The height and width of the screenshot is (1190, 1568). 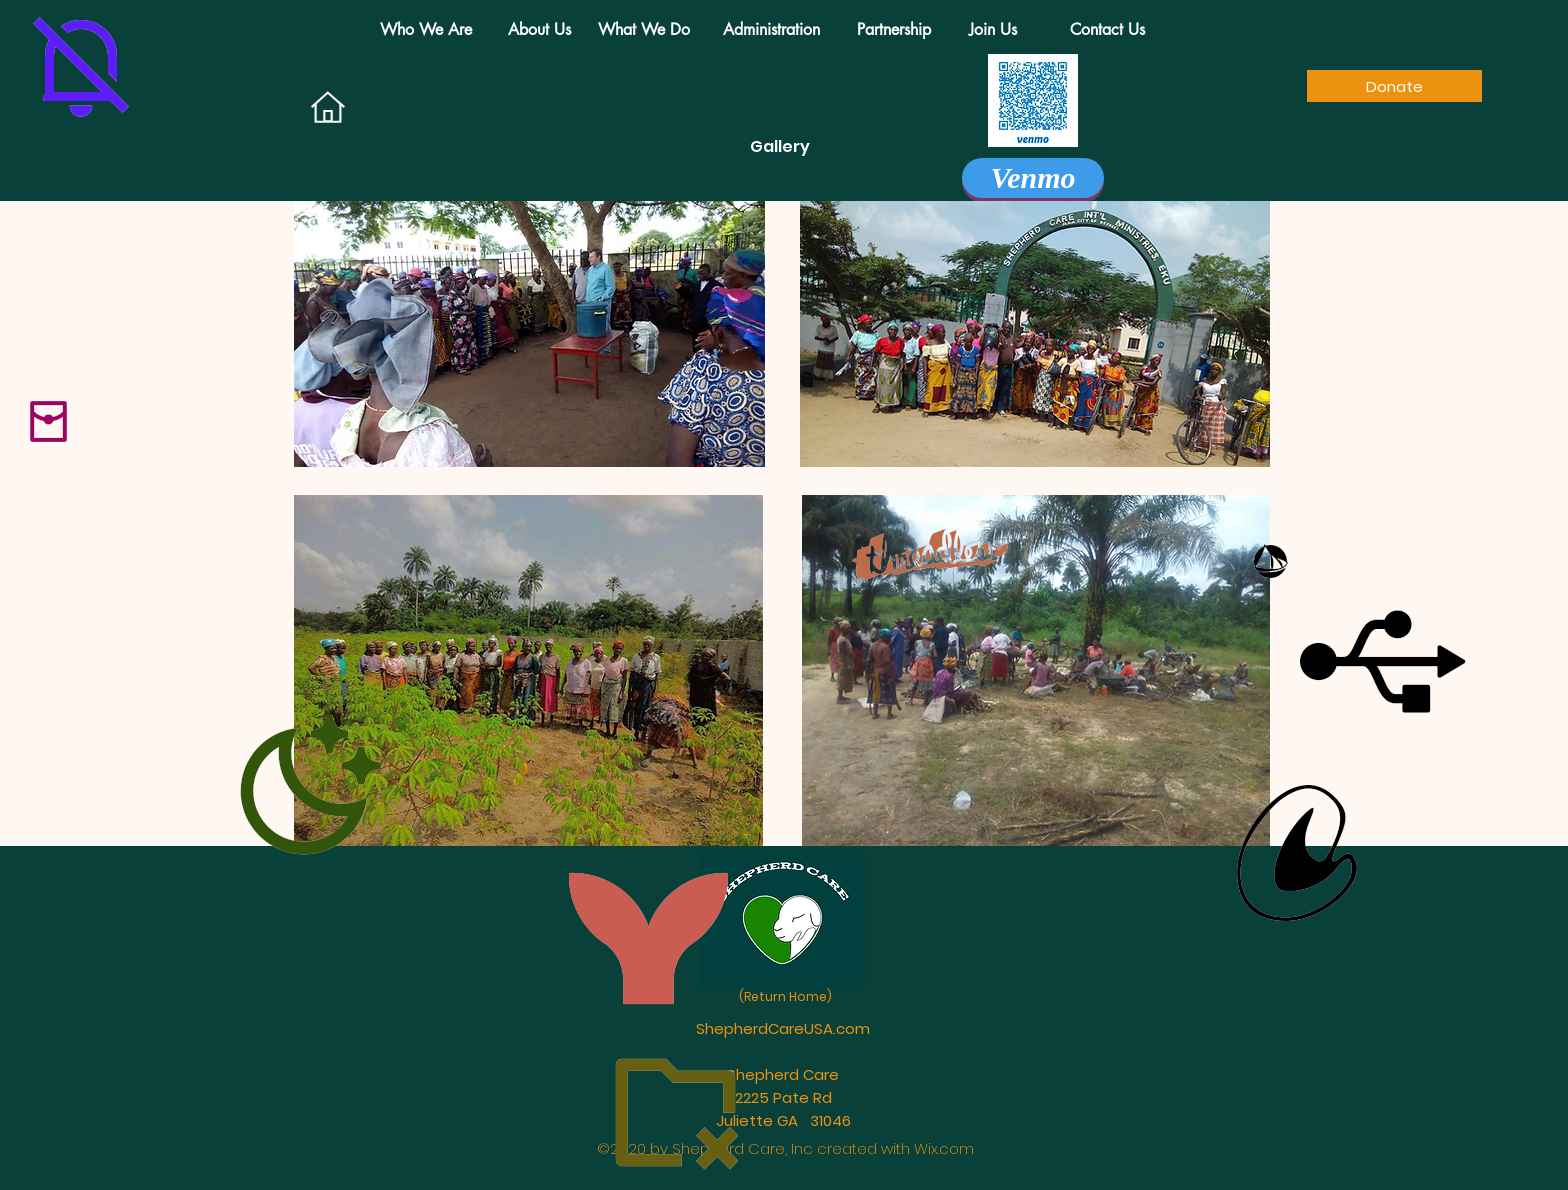 I want to click on send or receive a red packet (hongbao), so click(x=48, y=421).